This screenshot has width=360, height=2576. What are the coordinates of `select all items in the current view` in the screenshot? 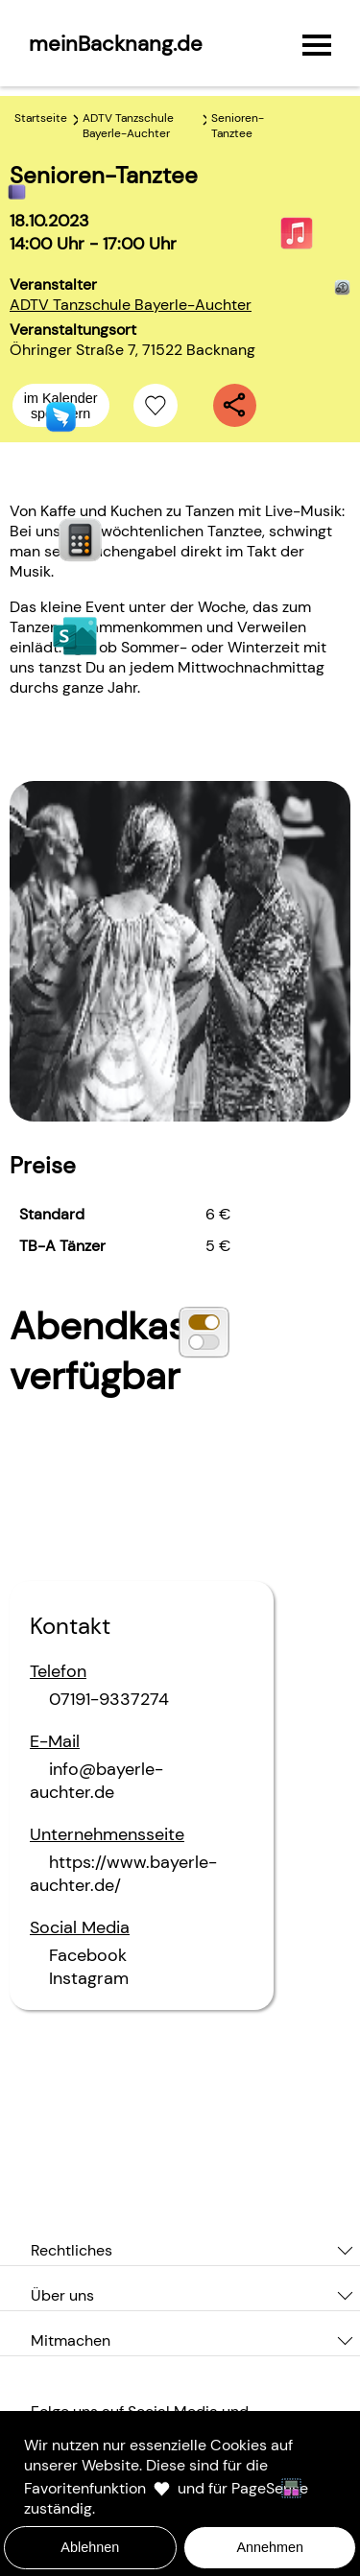 It's located at (291, 2488).